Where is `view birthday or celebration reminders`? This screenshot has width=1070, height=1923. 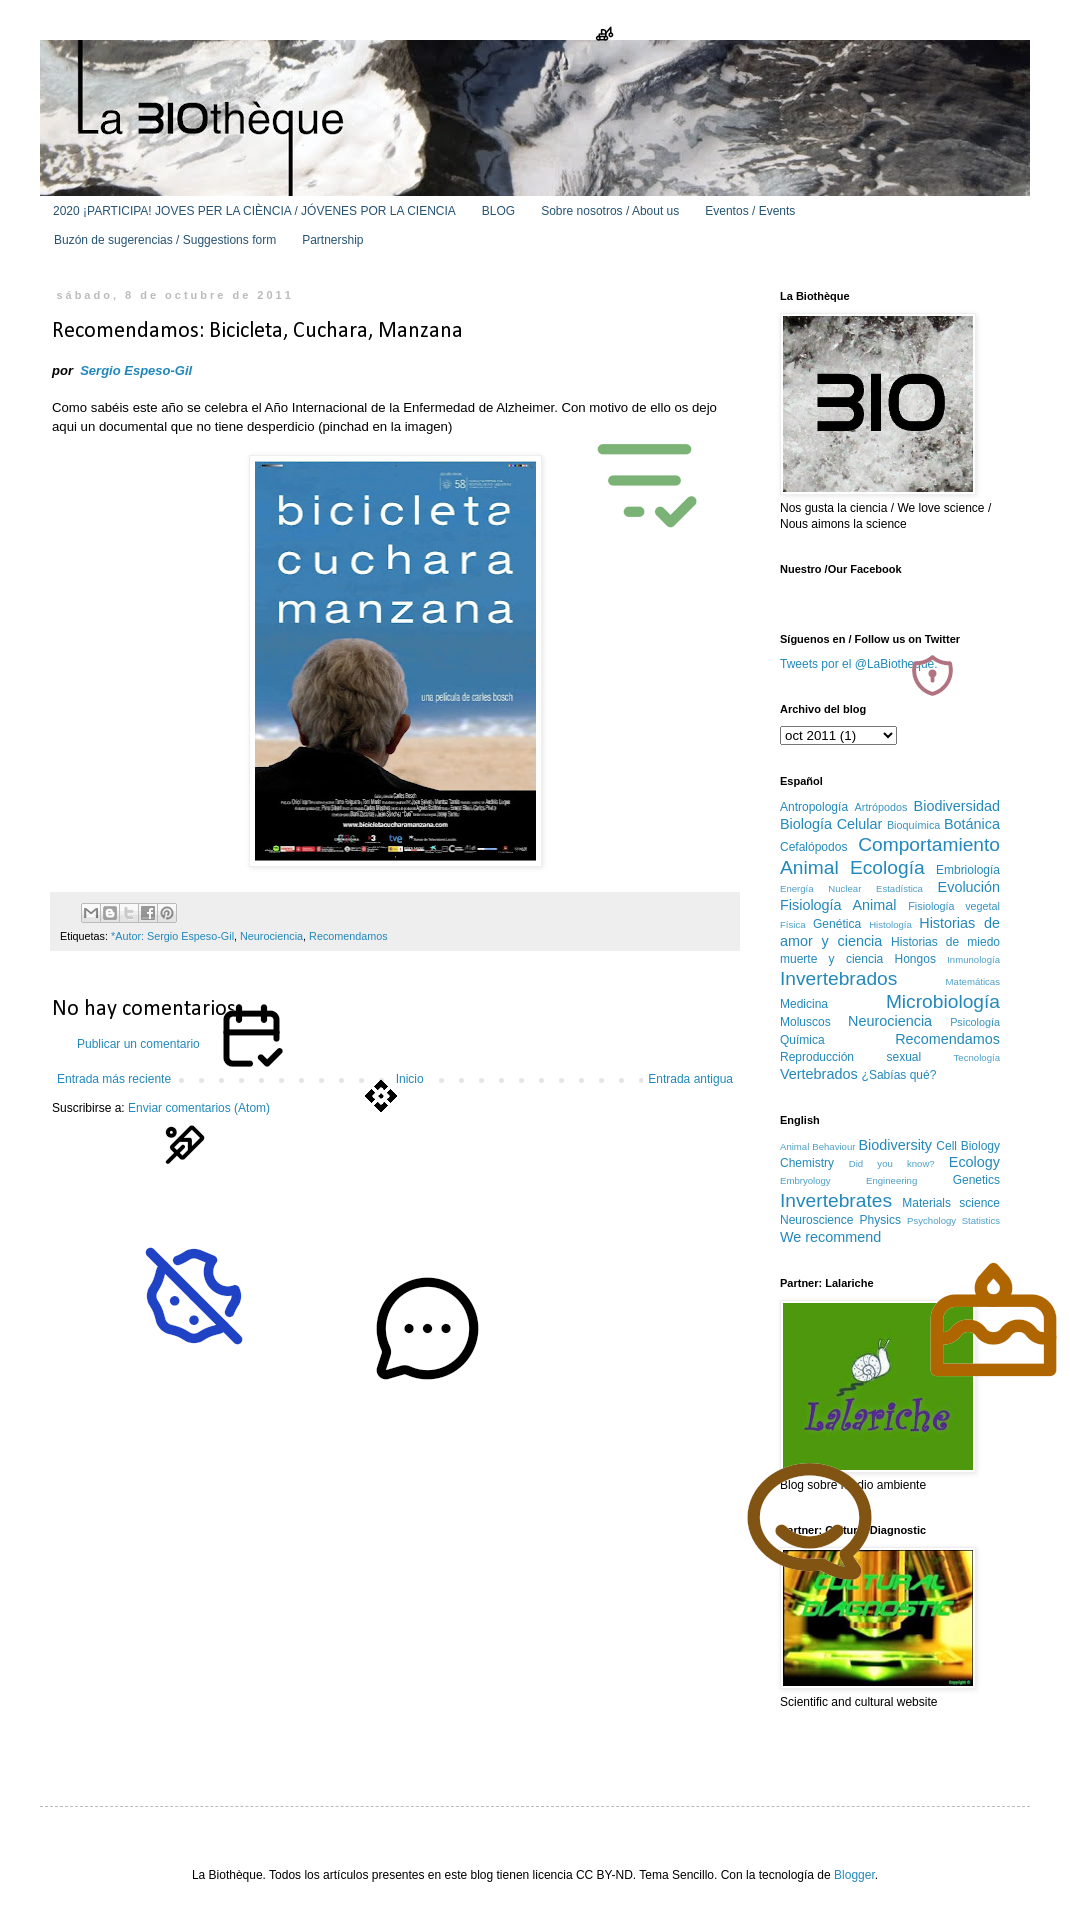 view birthday or celebration reminders is located at coordinates (993, 1319).